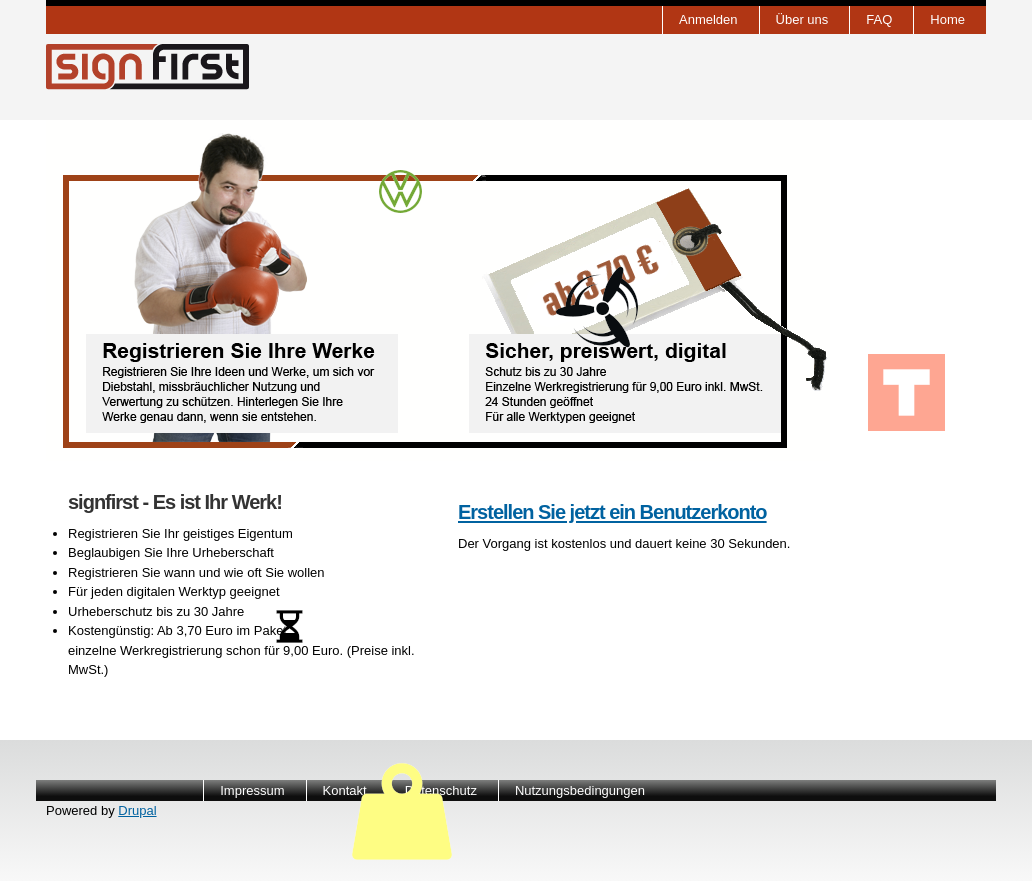  I want to click on volkswagen brand logo, so click(400, 191).